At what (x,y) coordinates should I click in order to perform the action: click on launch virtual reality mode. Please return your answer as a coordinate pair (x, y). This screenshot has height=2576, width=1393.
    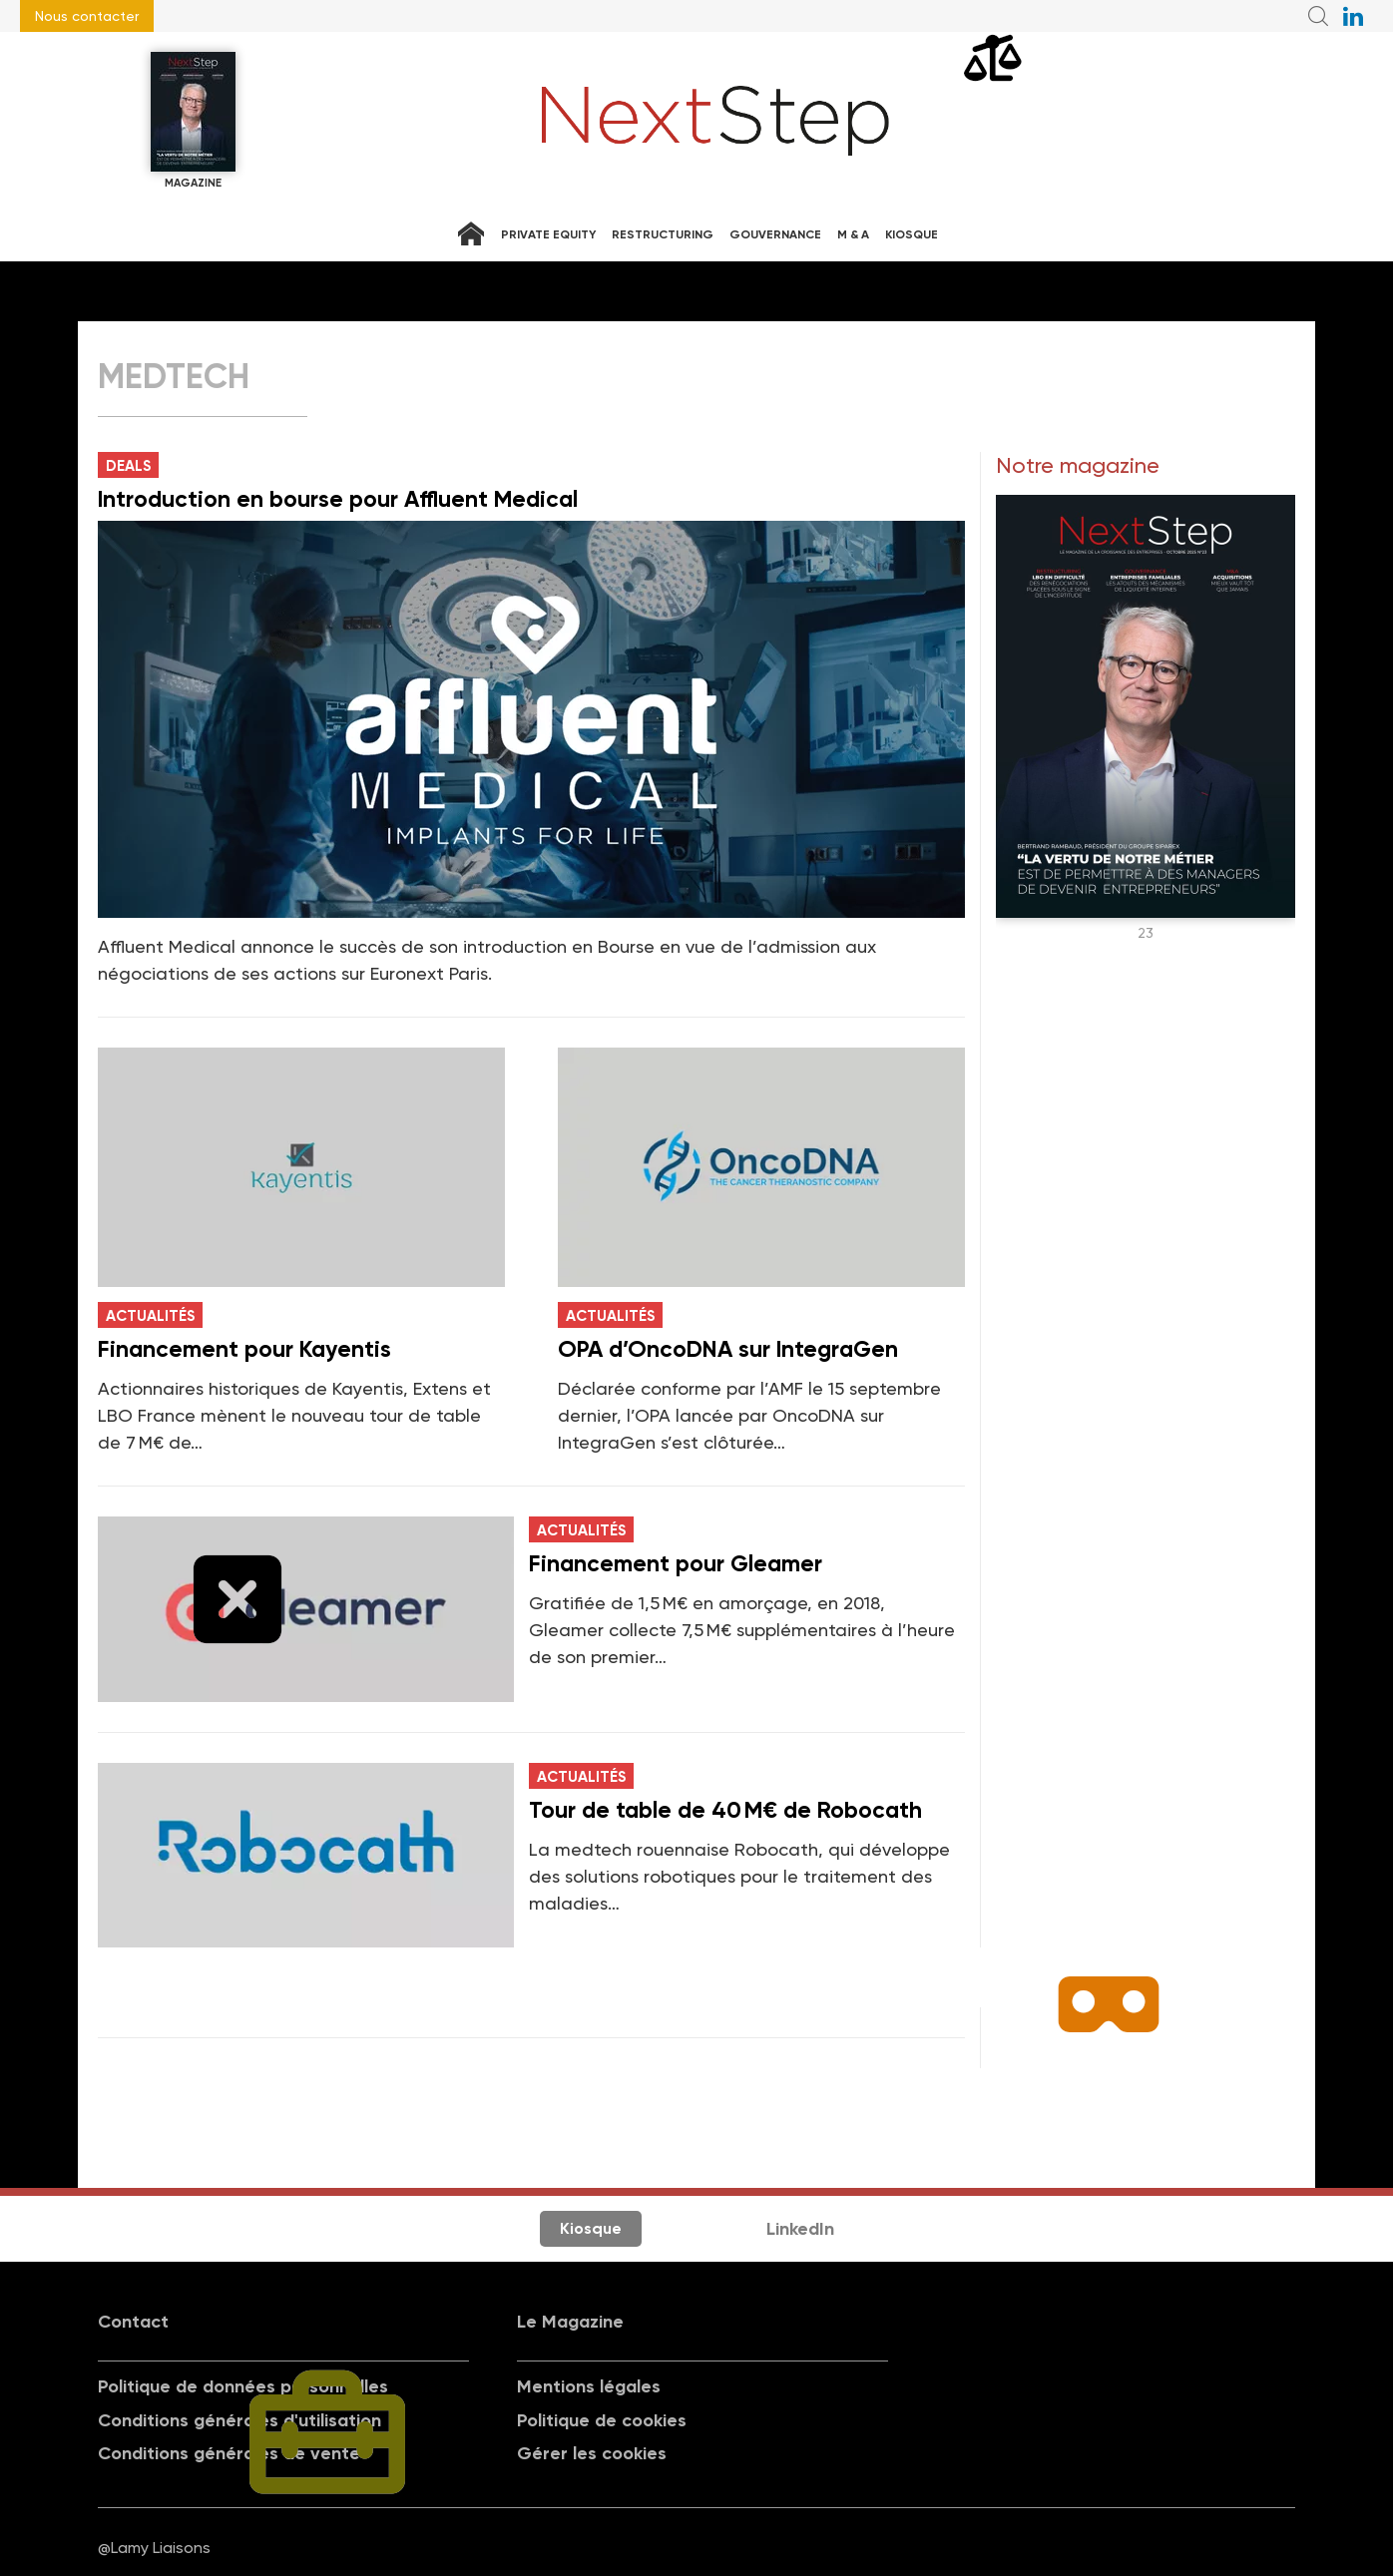
    Looking at the image, I should click on (1109, 2004).